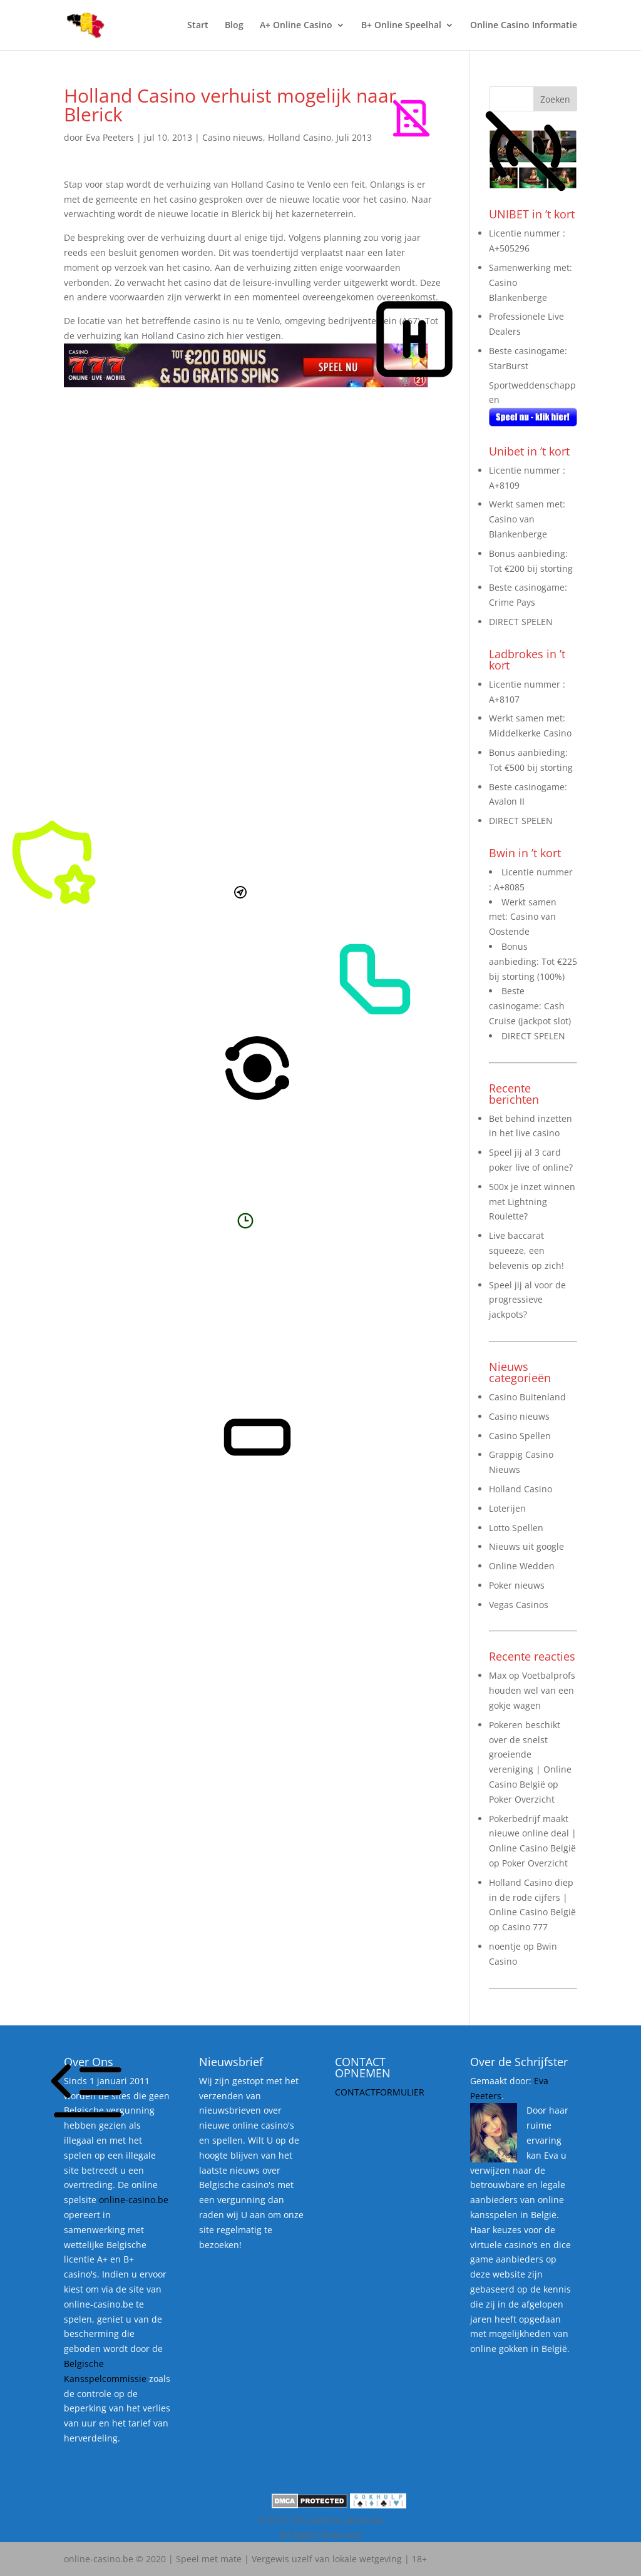  I want to click on access current location services, so click(240, 892).